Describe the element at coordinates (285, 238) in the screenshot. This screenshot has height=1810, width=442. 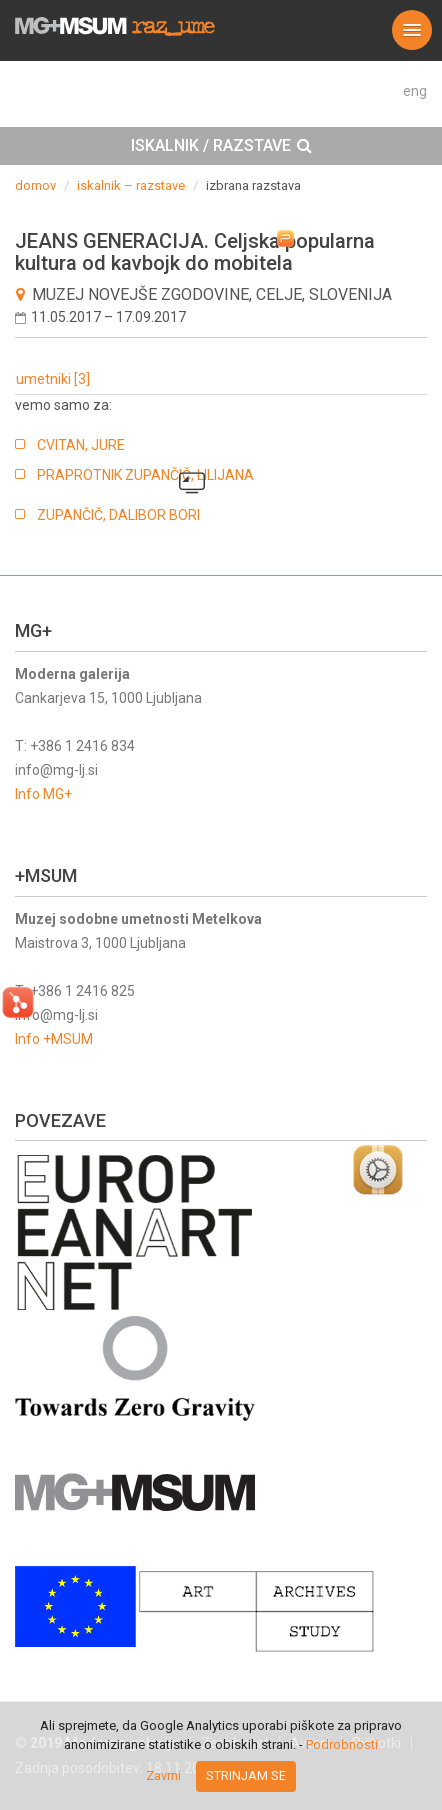
I see `open wps presentation app` at that location.